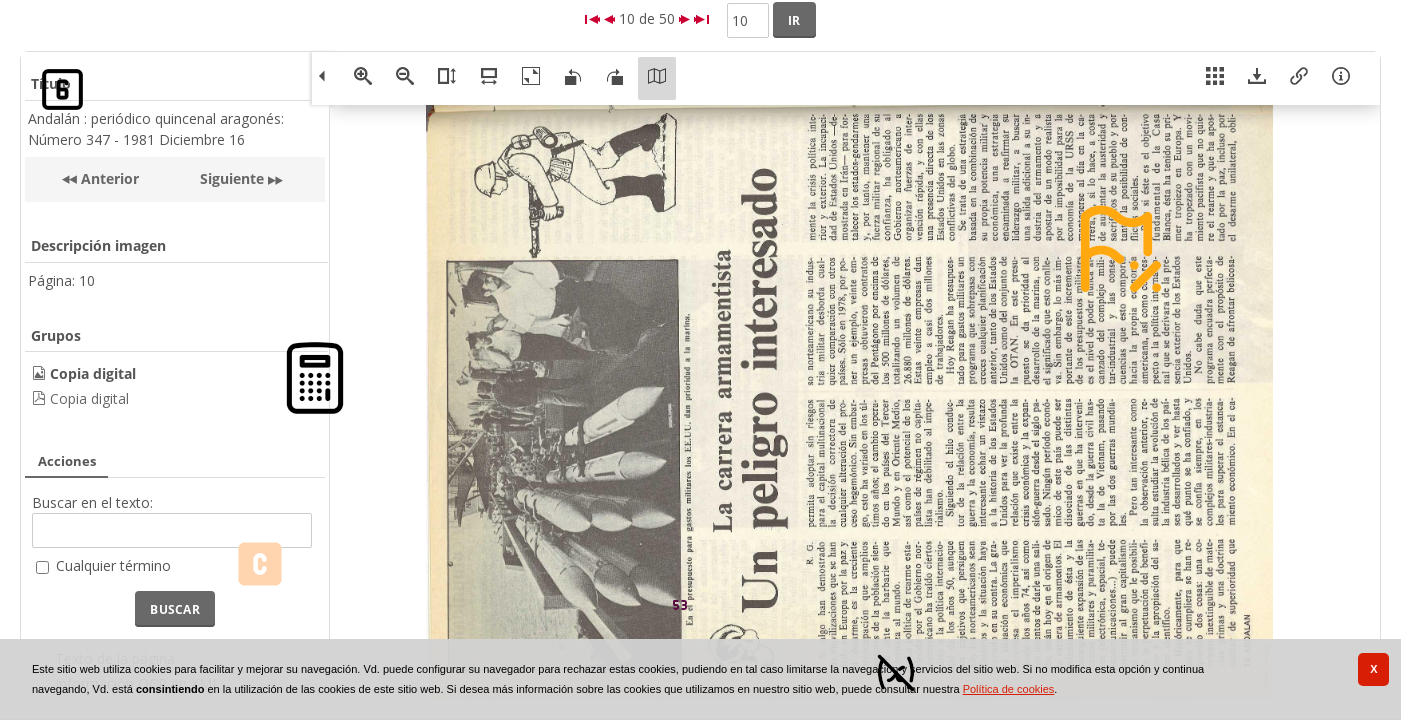  Describe the element at coordinates (260, 564) in the screenshot. I see `indicates a "C" grade or rating` at that location.